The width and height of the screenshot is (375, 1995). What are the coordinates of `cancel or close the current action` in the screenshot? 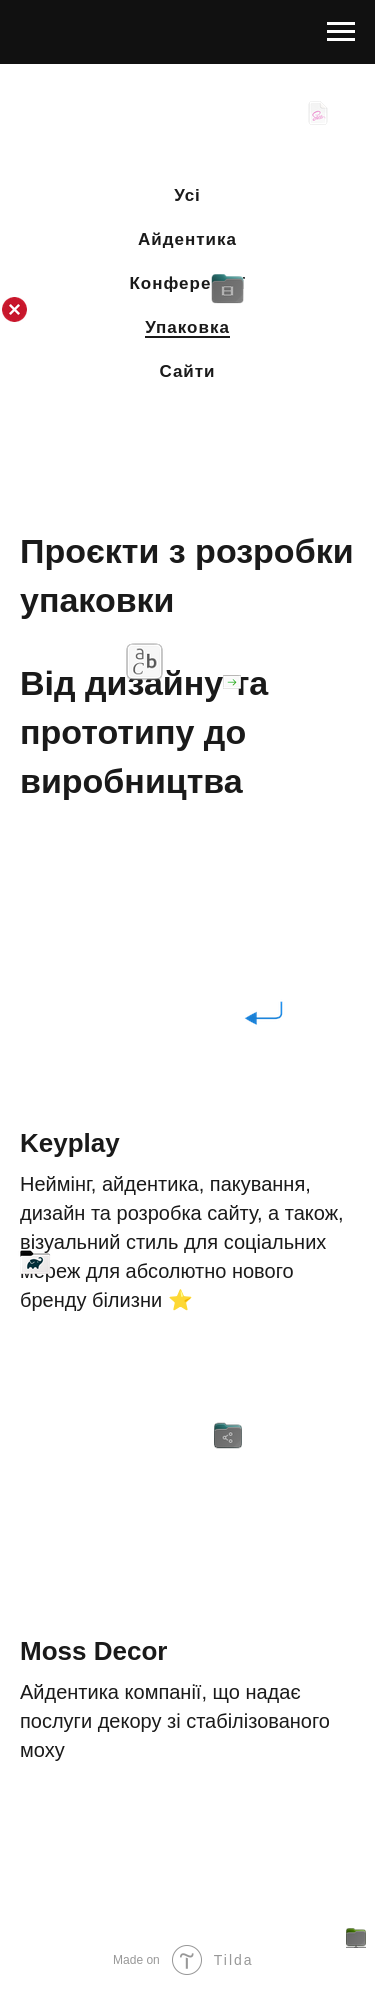 It's located at (14, 309).